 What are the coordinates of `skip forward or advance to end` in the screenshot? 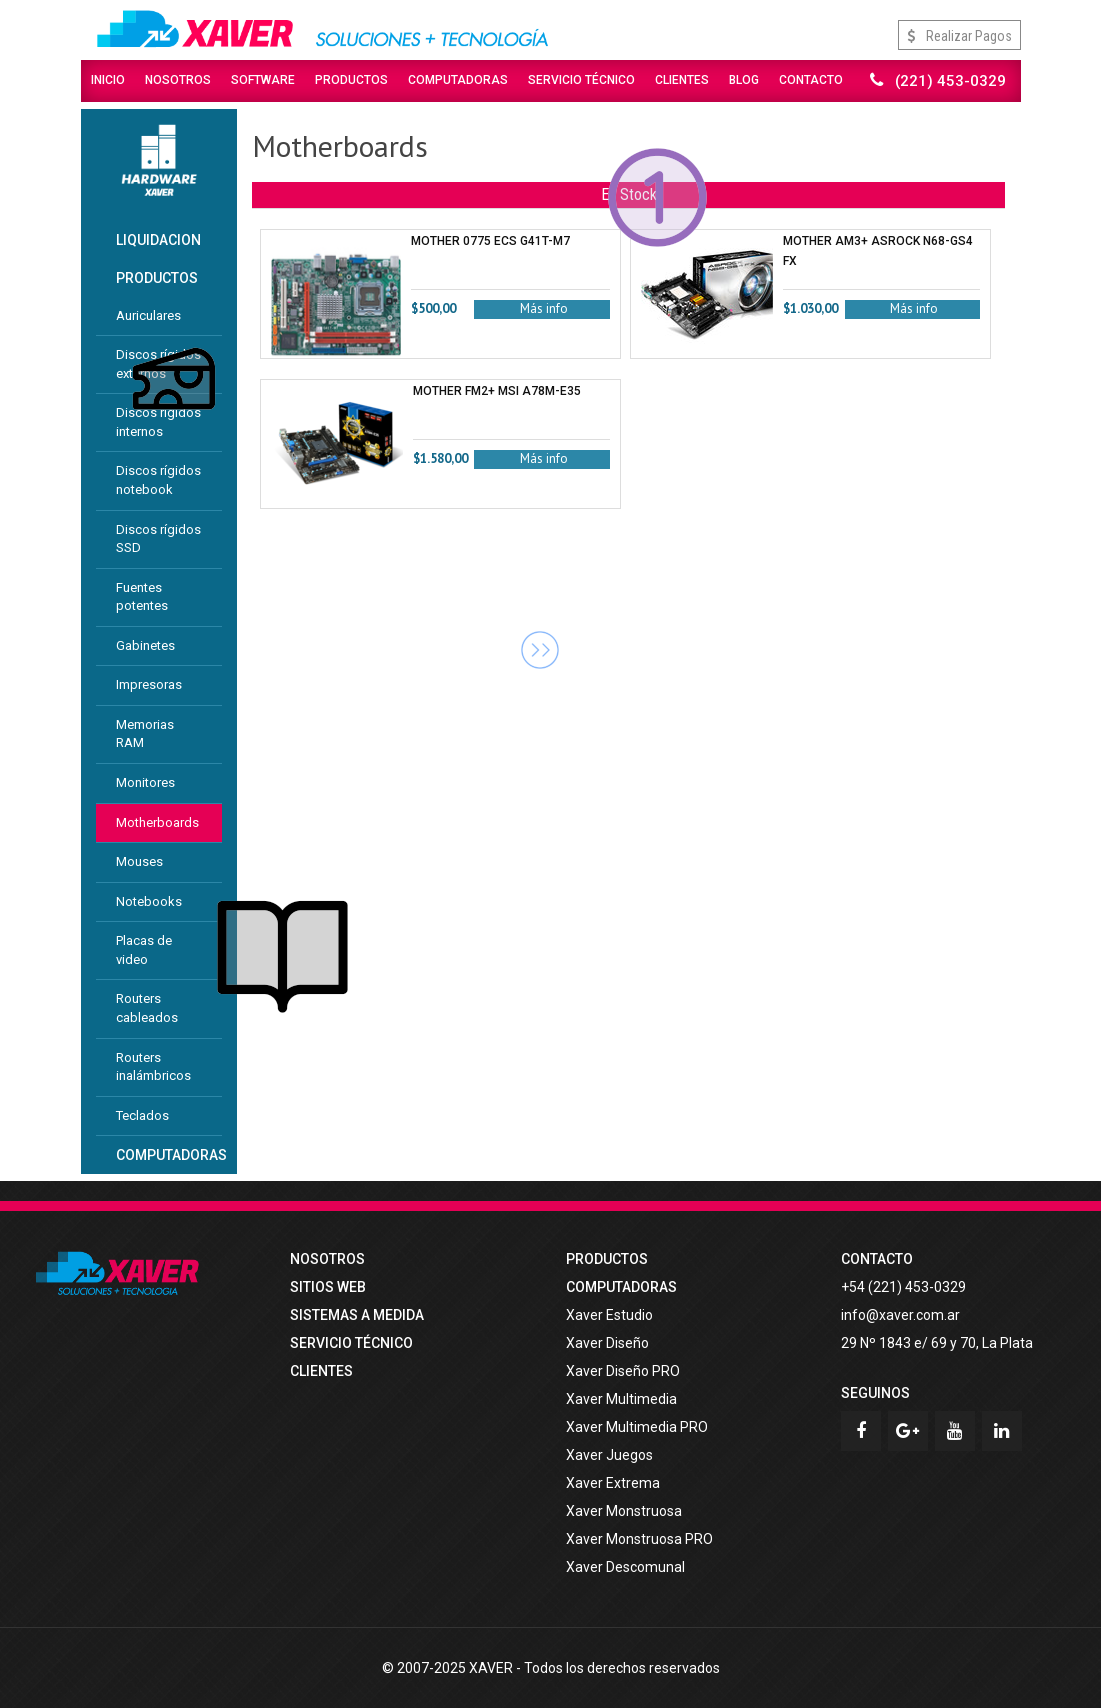 It's located at (540, 650).